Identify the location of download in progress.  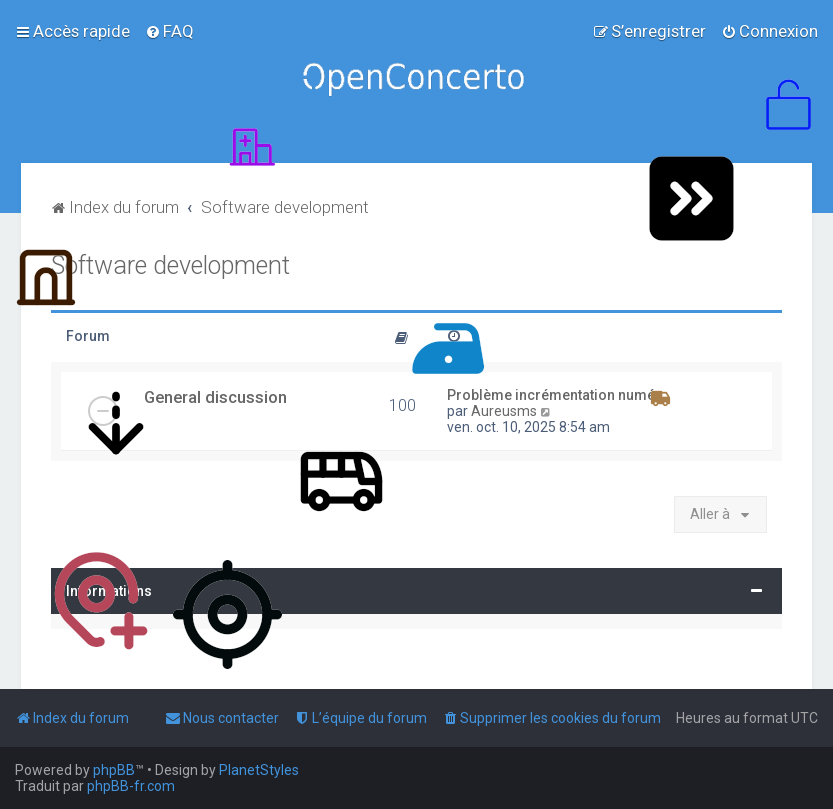
(116, 423).